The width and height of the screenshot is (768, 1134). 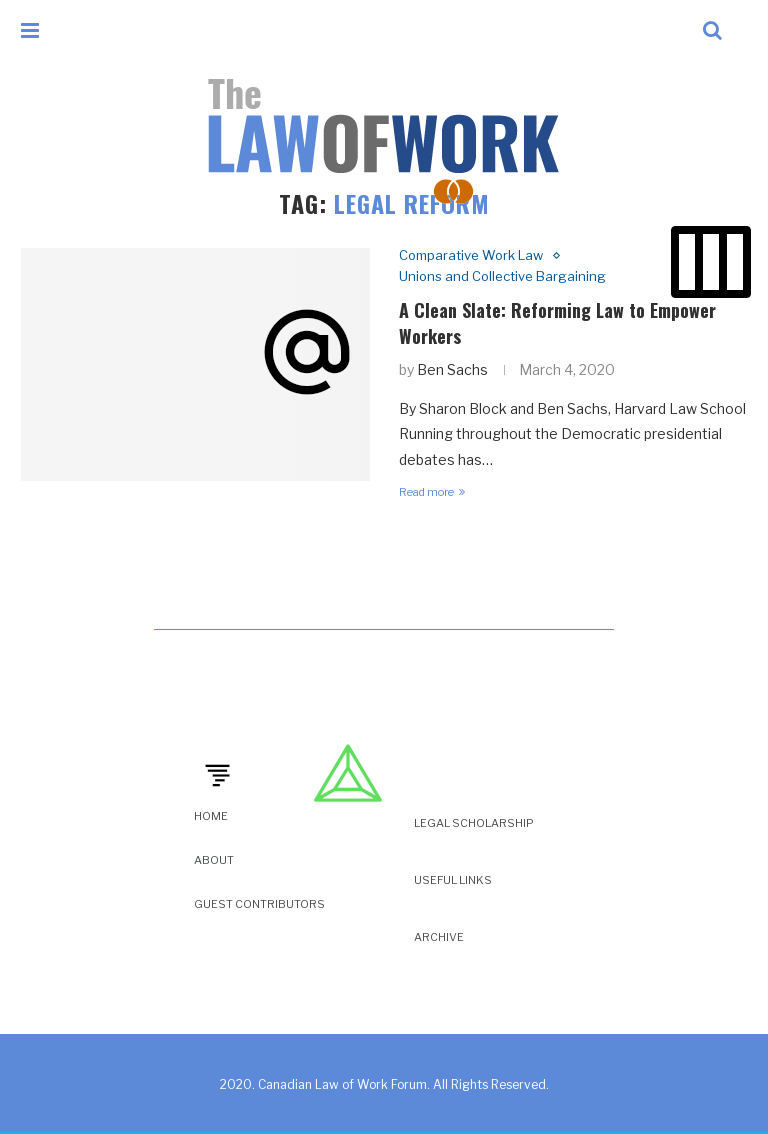 I want to click on pay with mastercard, so click(x=453, y=191).